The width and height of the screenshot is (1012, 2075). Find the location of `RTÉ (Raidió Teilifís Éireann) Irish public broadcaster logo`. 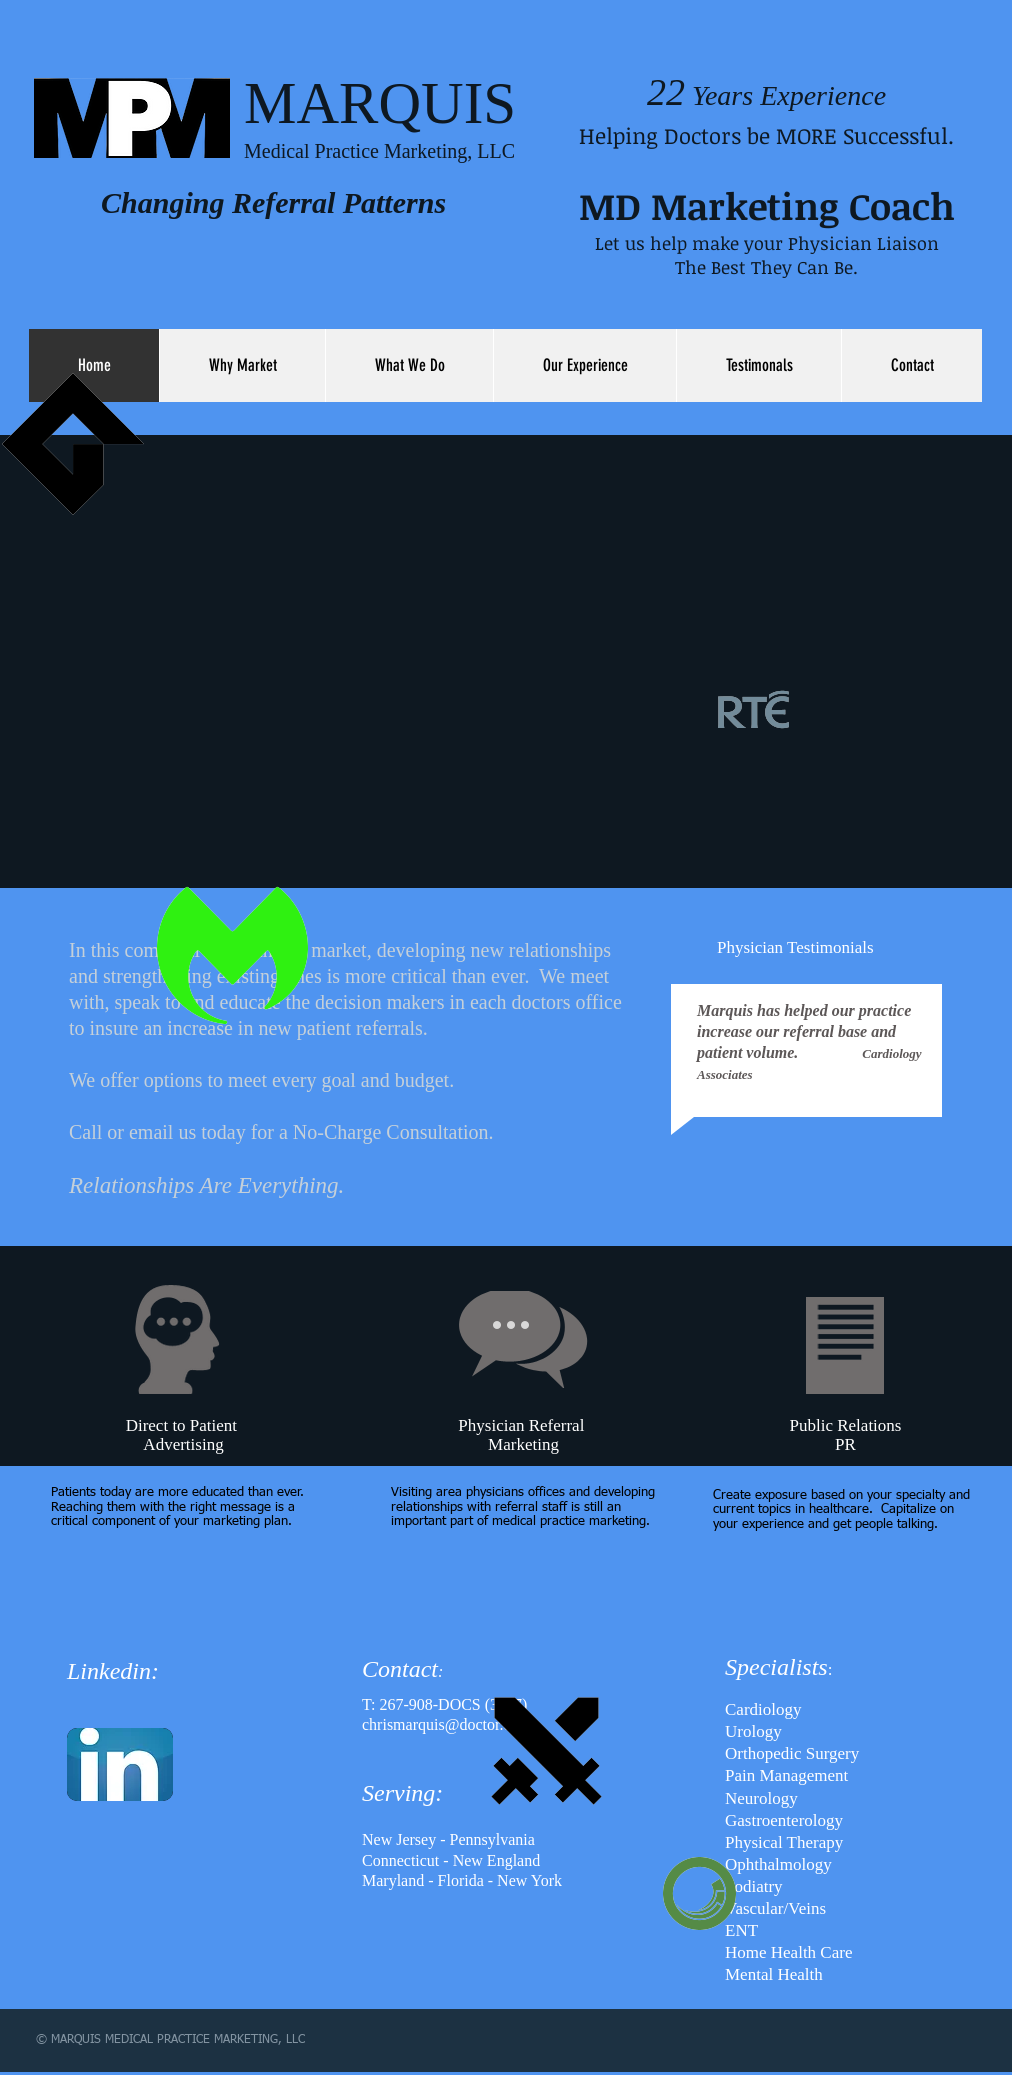

RTÉ (Raidió Teilifís Éireann) Irish public broadcaster logo is located at coordinates (753, 709).